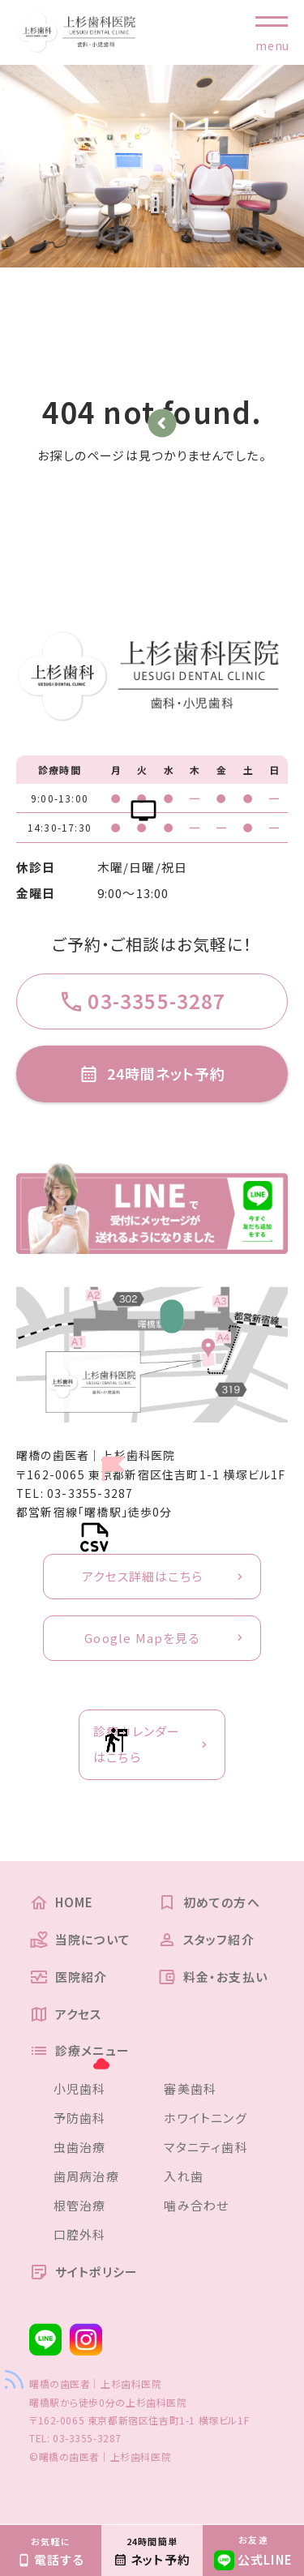 The height and width of the screenshot is (2576, 304). I want to click on flag or bookmark an item, so click(113, 1467).